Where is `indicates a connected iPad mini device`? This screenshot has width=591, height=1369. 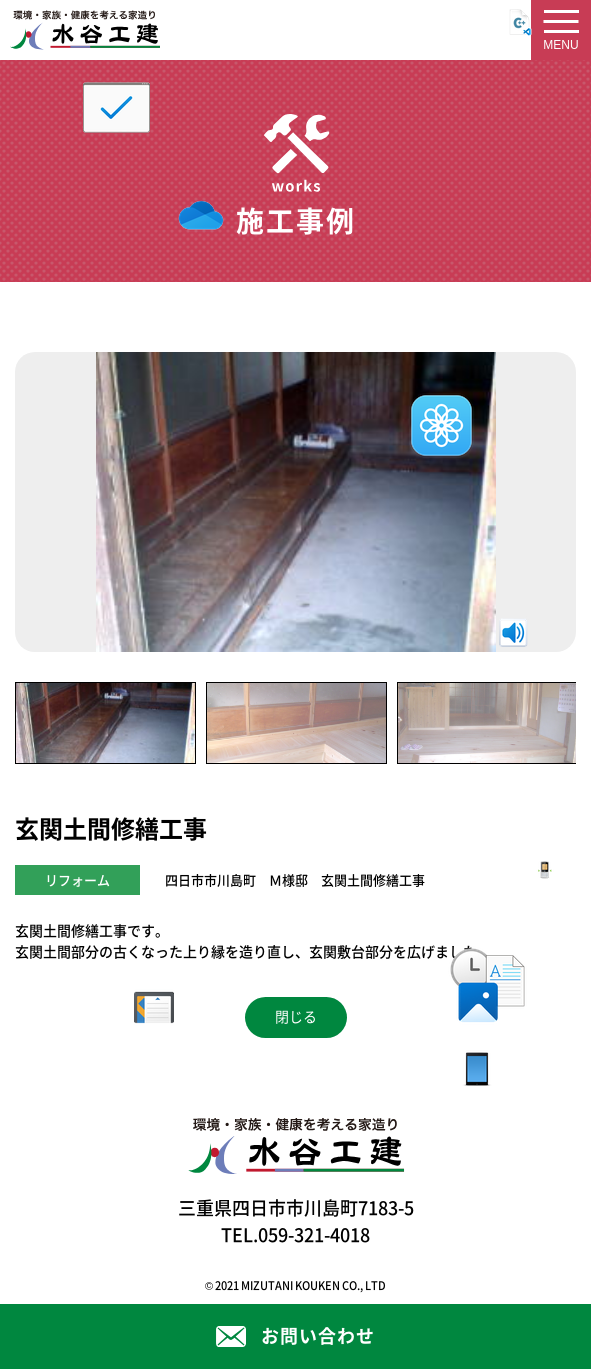 indicates a connected iPad mini device is located at coordinates (477, 1066).